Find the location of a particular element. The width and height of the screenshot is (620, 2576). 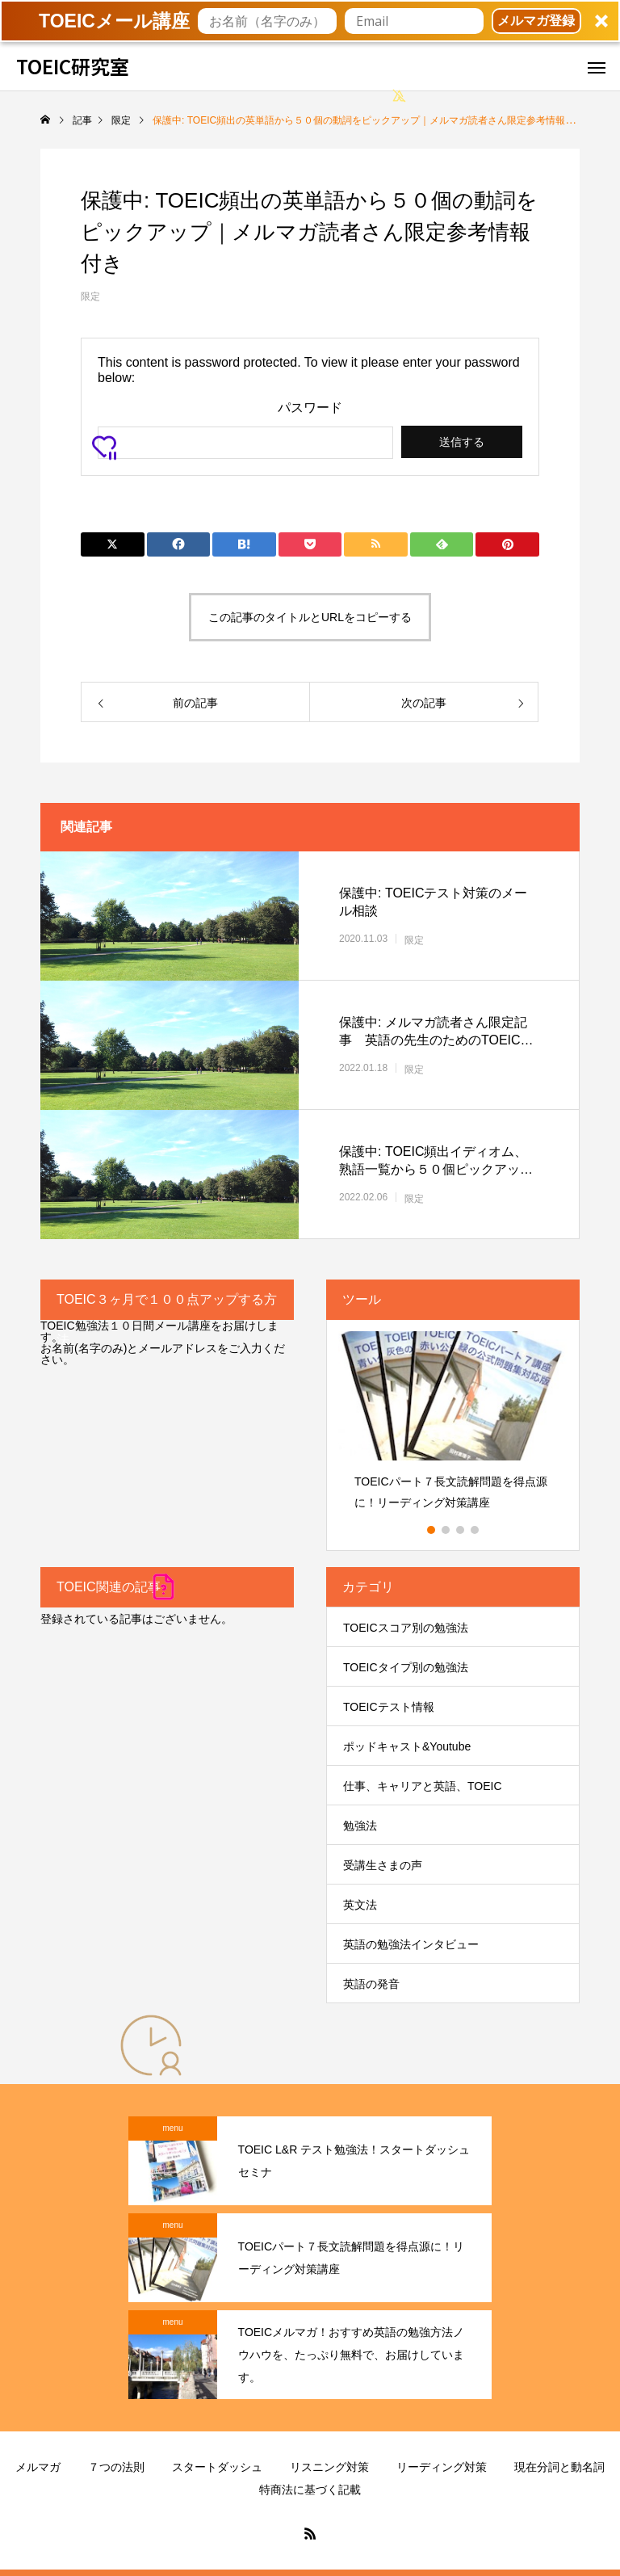

unknown or unrecognized file type is located at coordinates (163, 1586).